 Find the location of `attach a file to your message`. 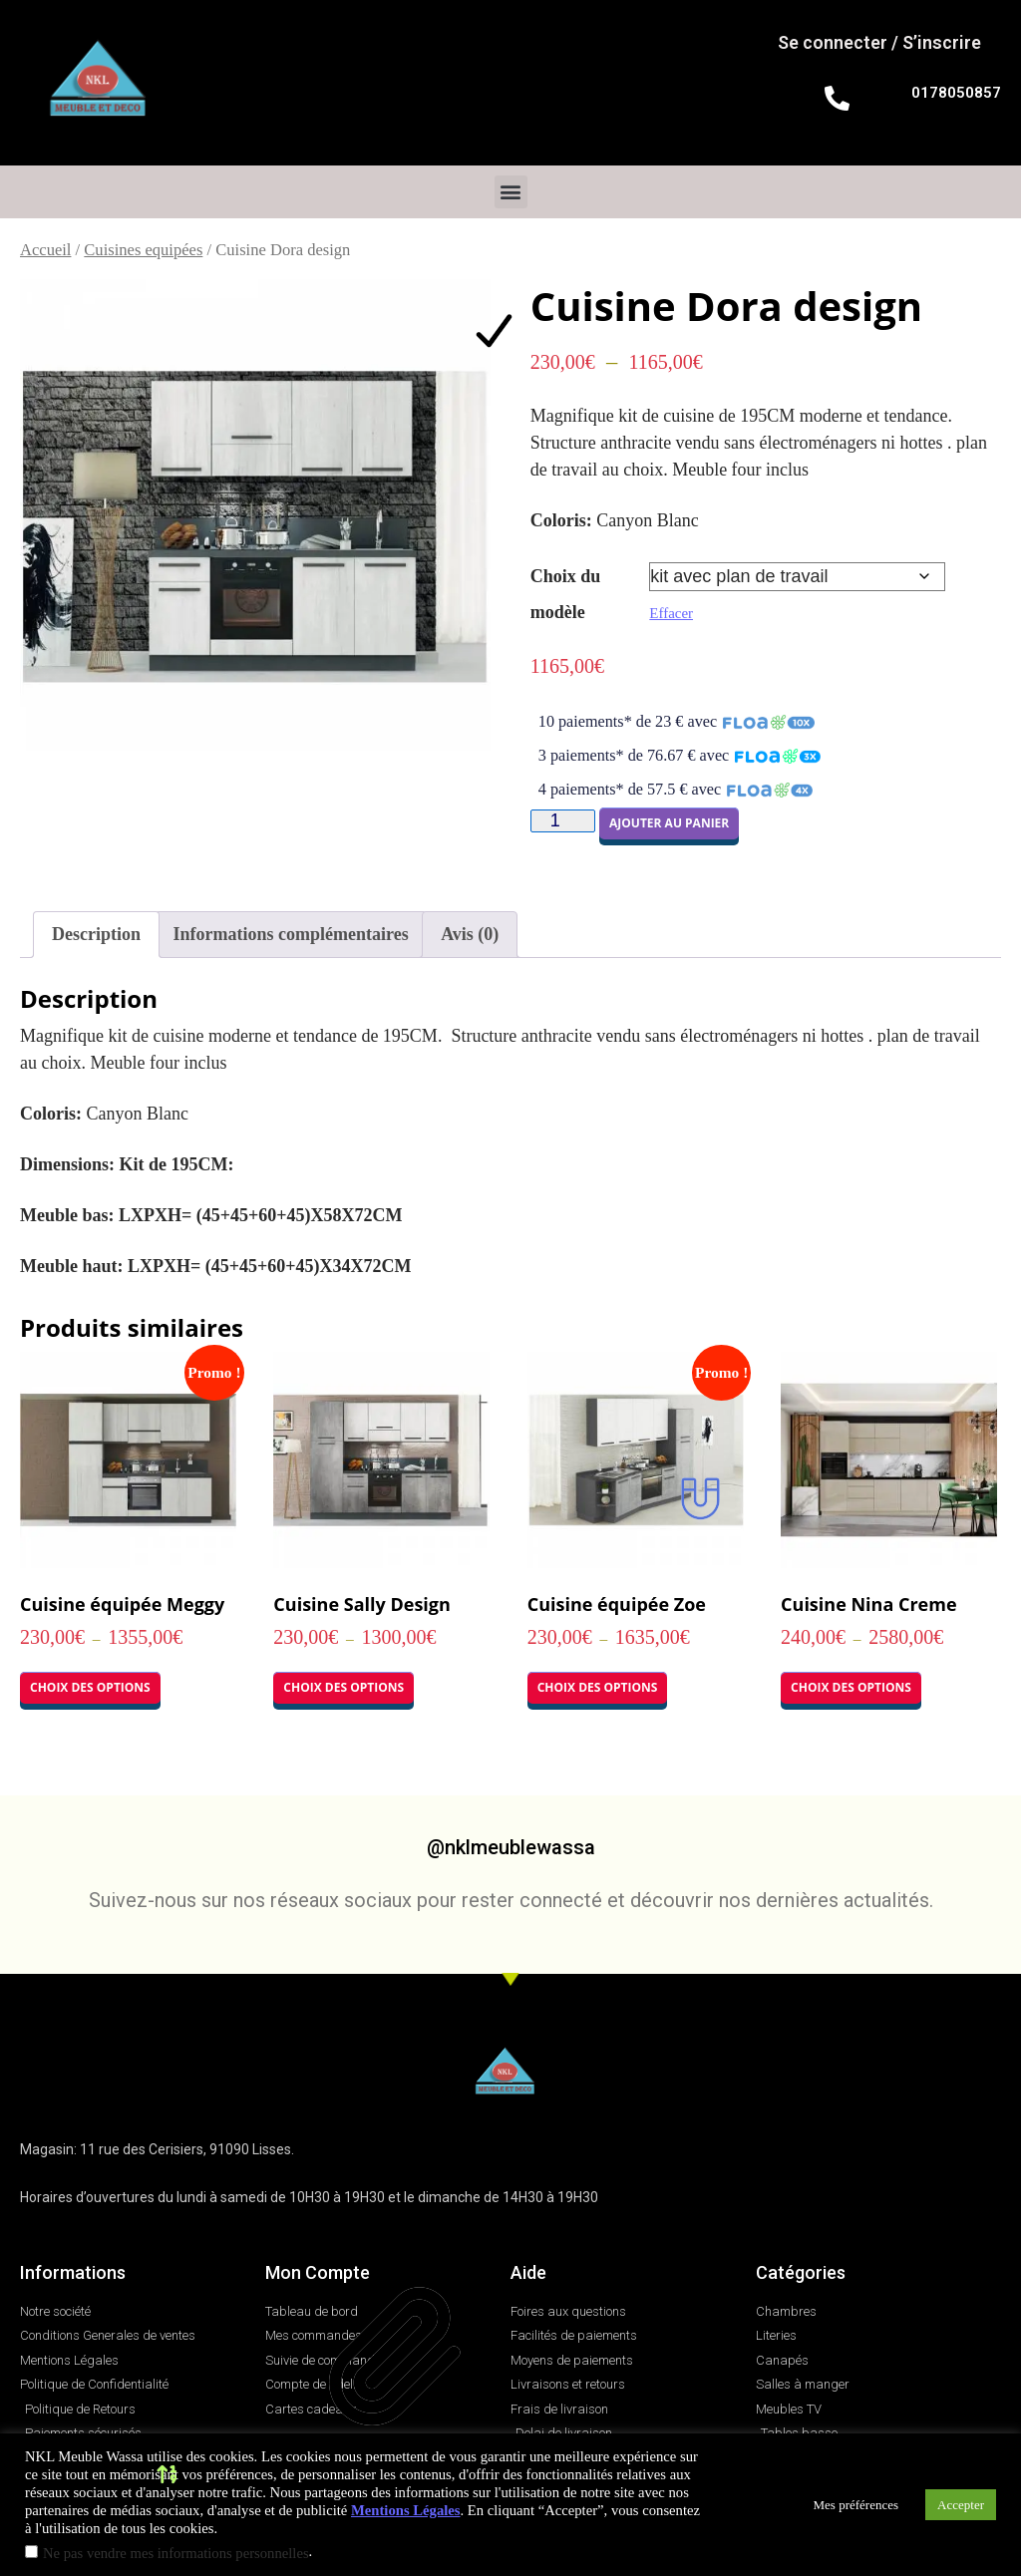

attach a file to your message is located at coordinates (396, 2358).